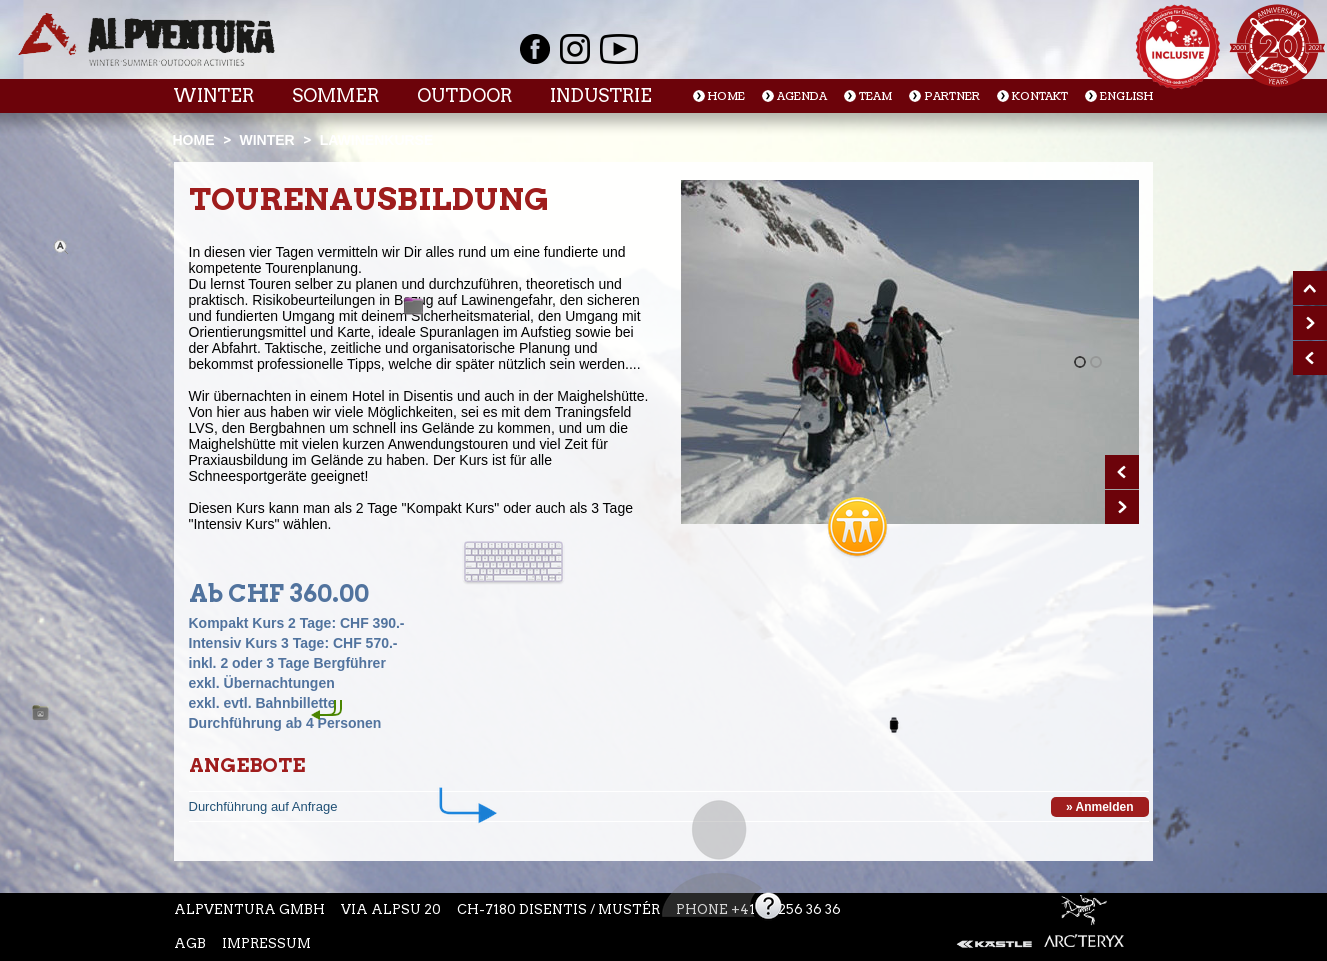 The width and height of the screenshot is (1327, 961). What do you see at coordinates (1088, 362) in the screenshot?
I see `connect your flickr account` at bounding box center [1088, 362].